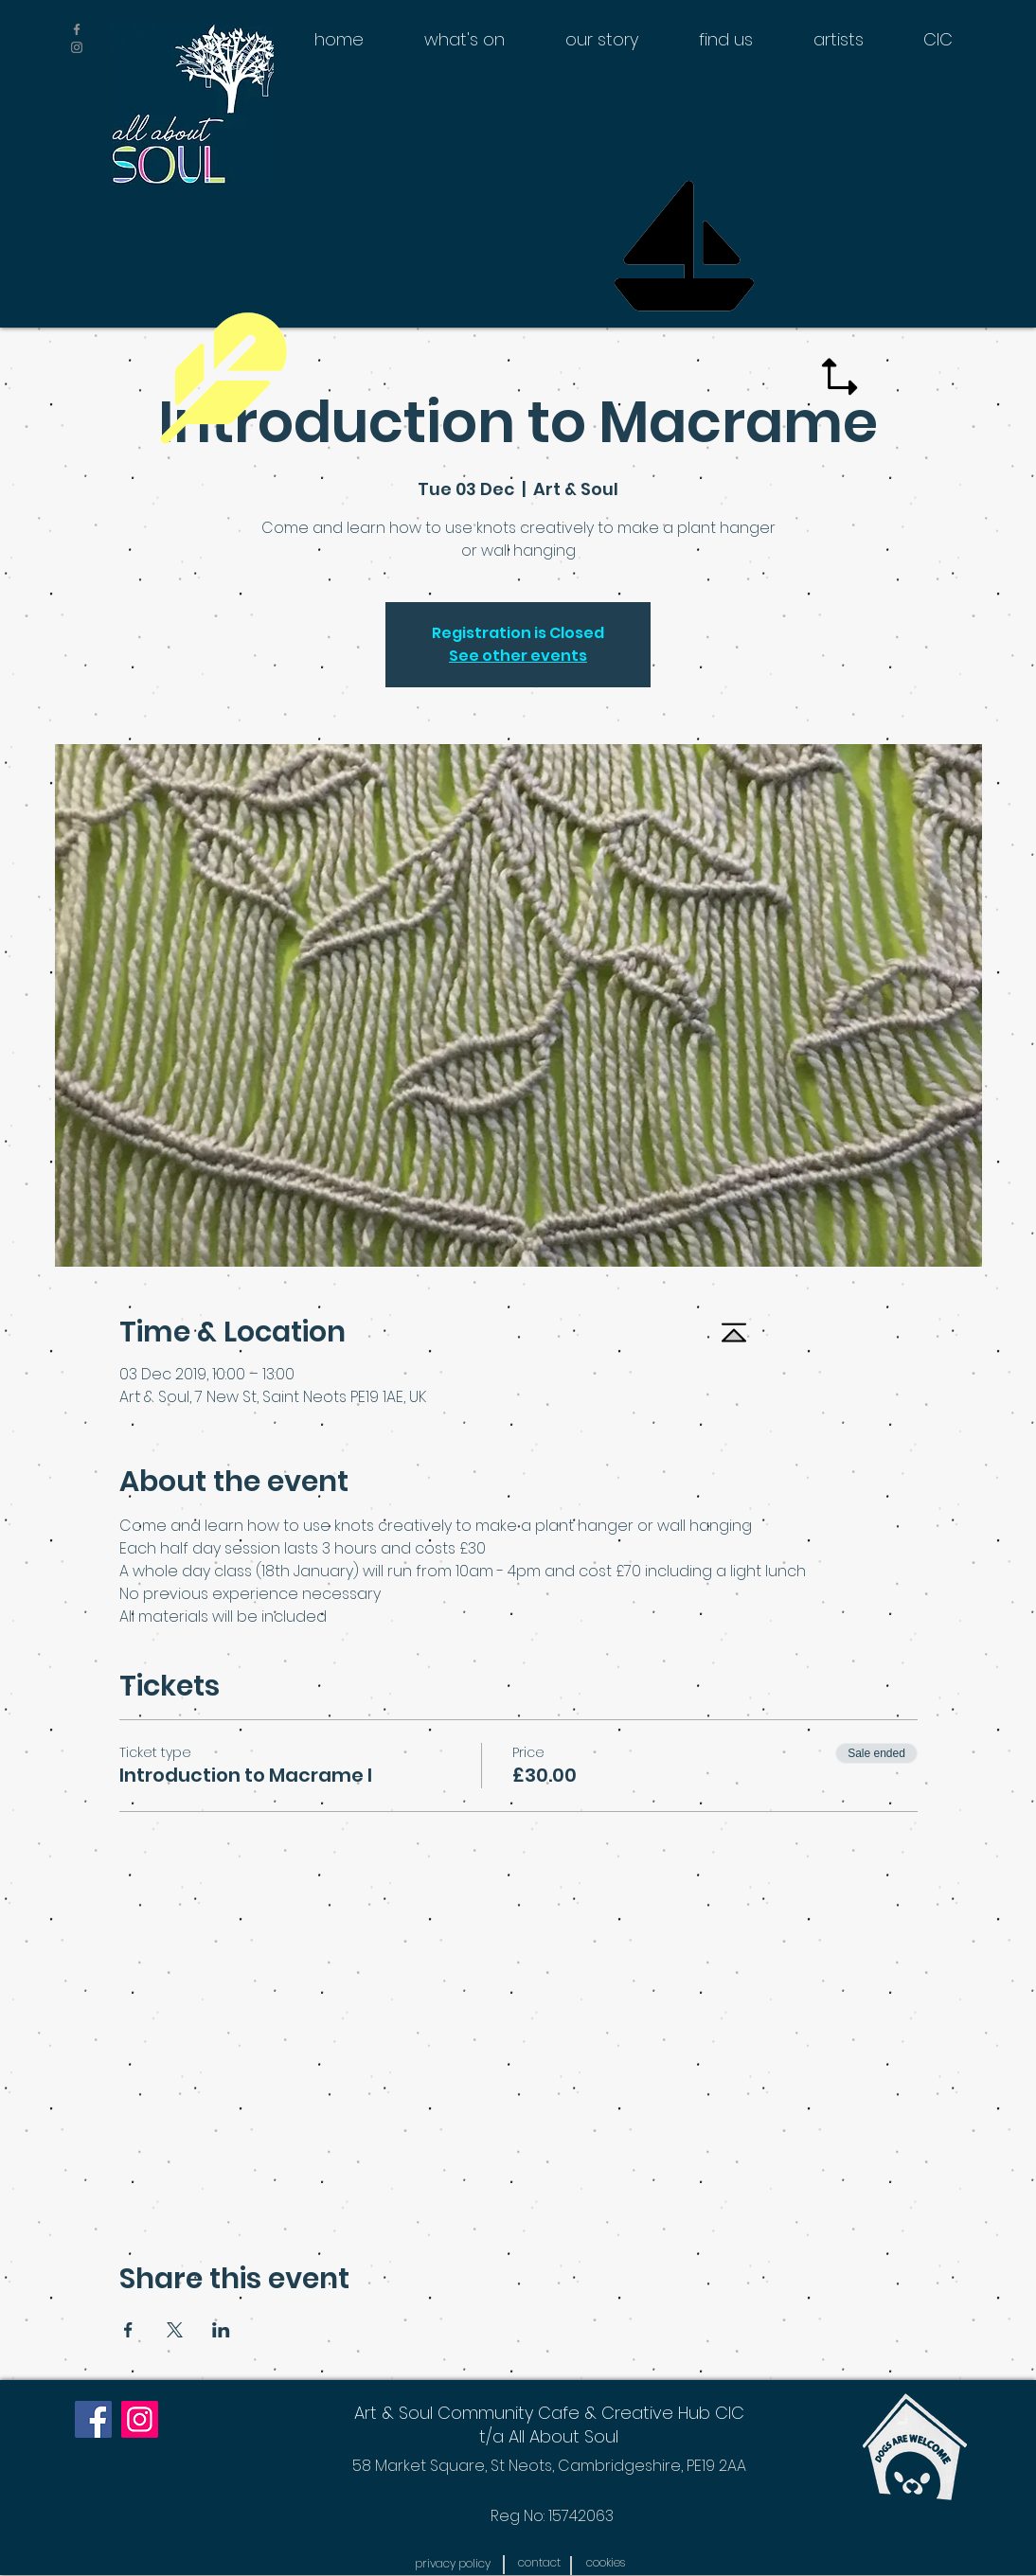 This screenshot has width=1036, height=2576. What do you see at coordinates (838, 376) in the screenshot?
I see `indicates a vector path or directional flow` at bounding box center [838, 376].